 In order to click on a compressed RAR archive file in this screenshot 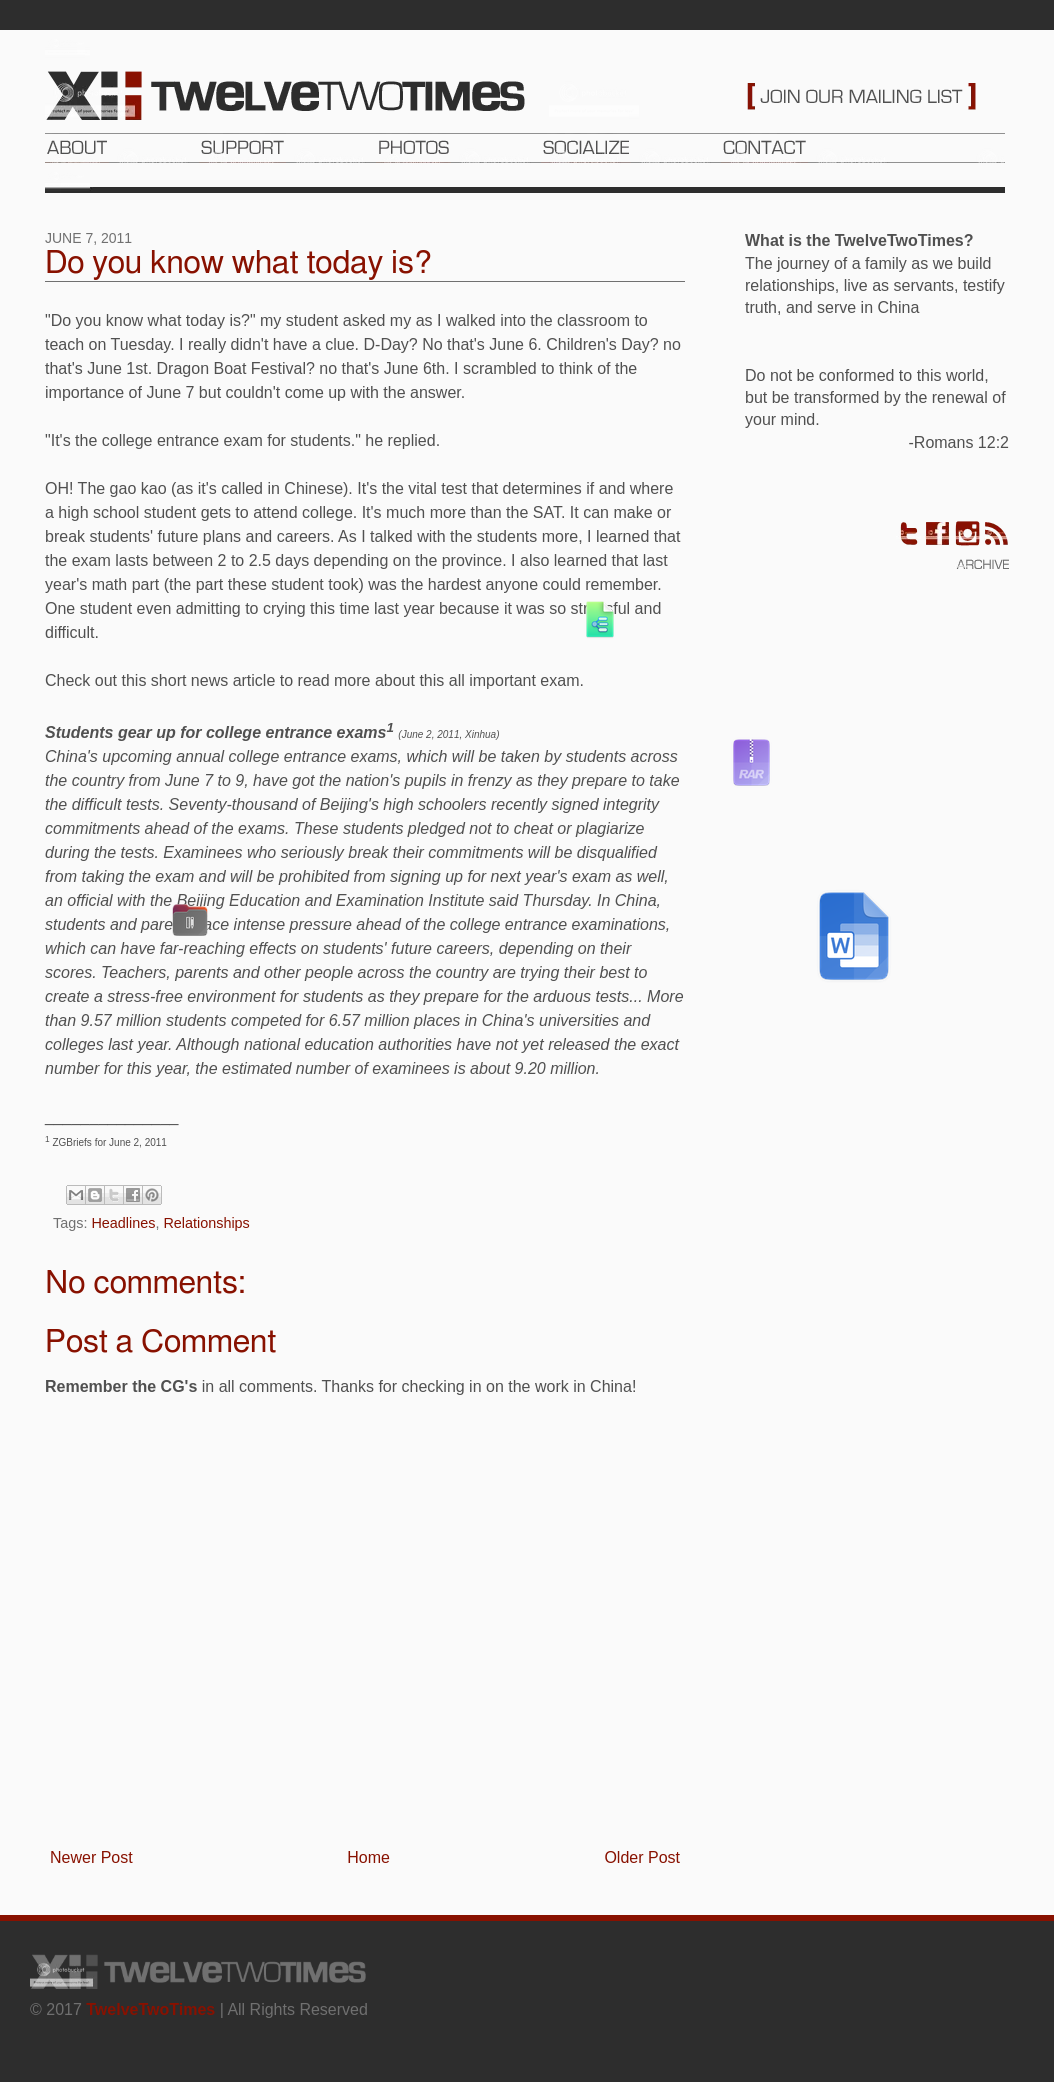, I will do `click(751, 762)`.